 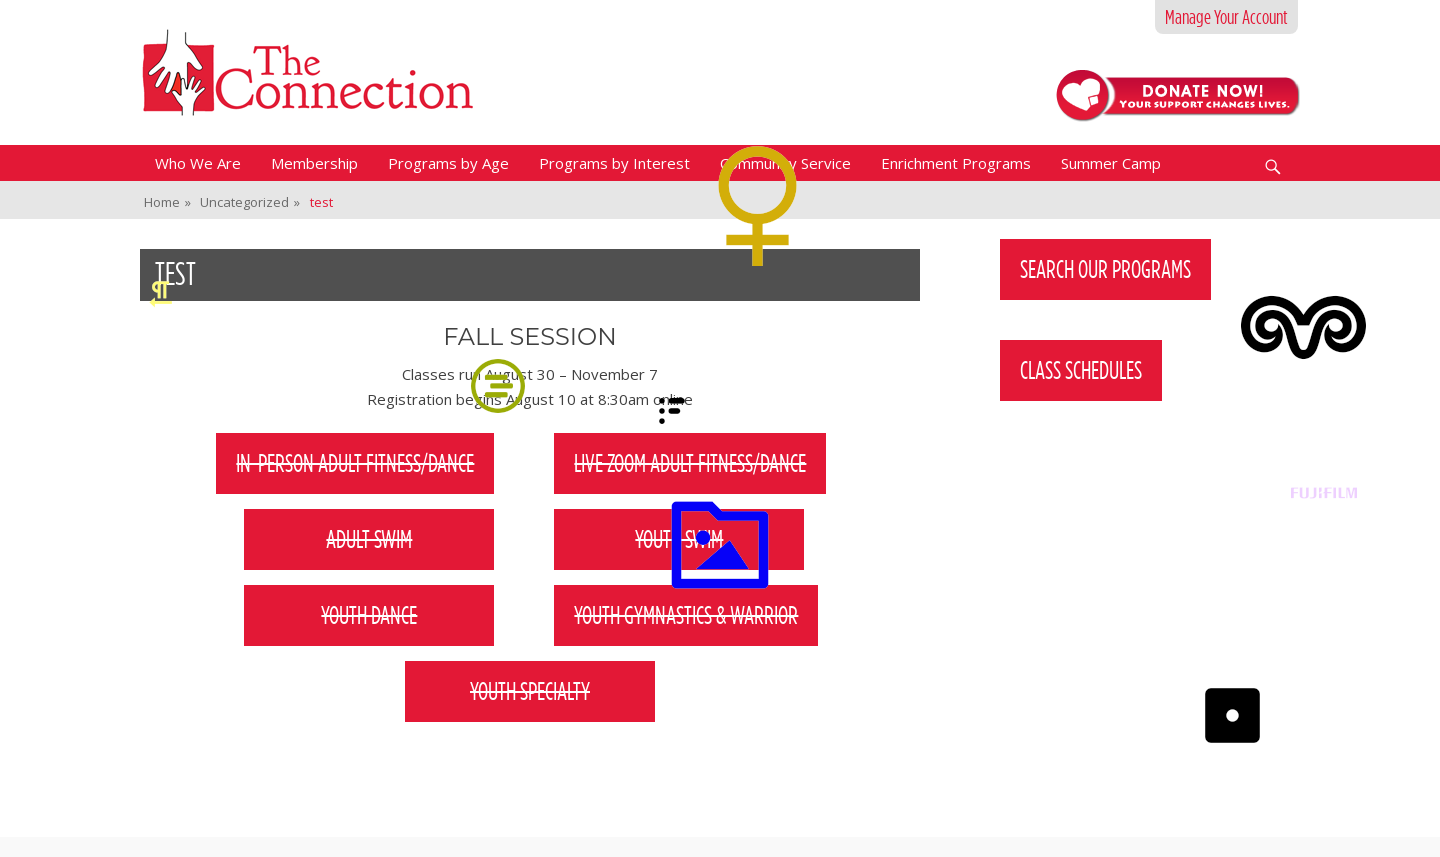 What do you see at coordinates (757, 203) in the screenshot?
I see `indicates female or women's category` at bounding box center [757, 203].